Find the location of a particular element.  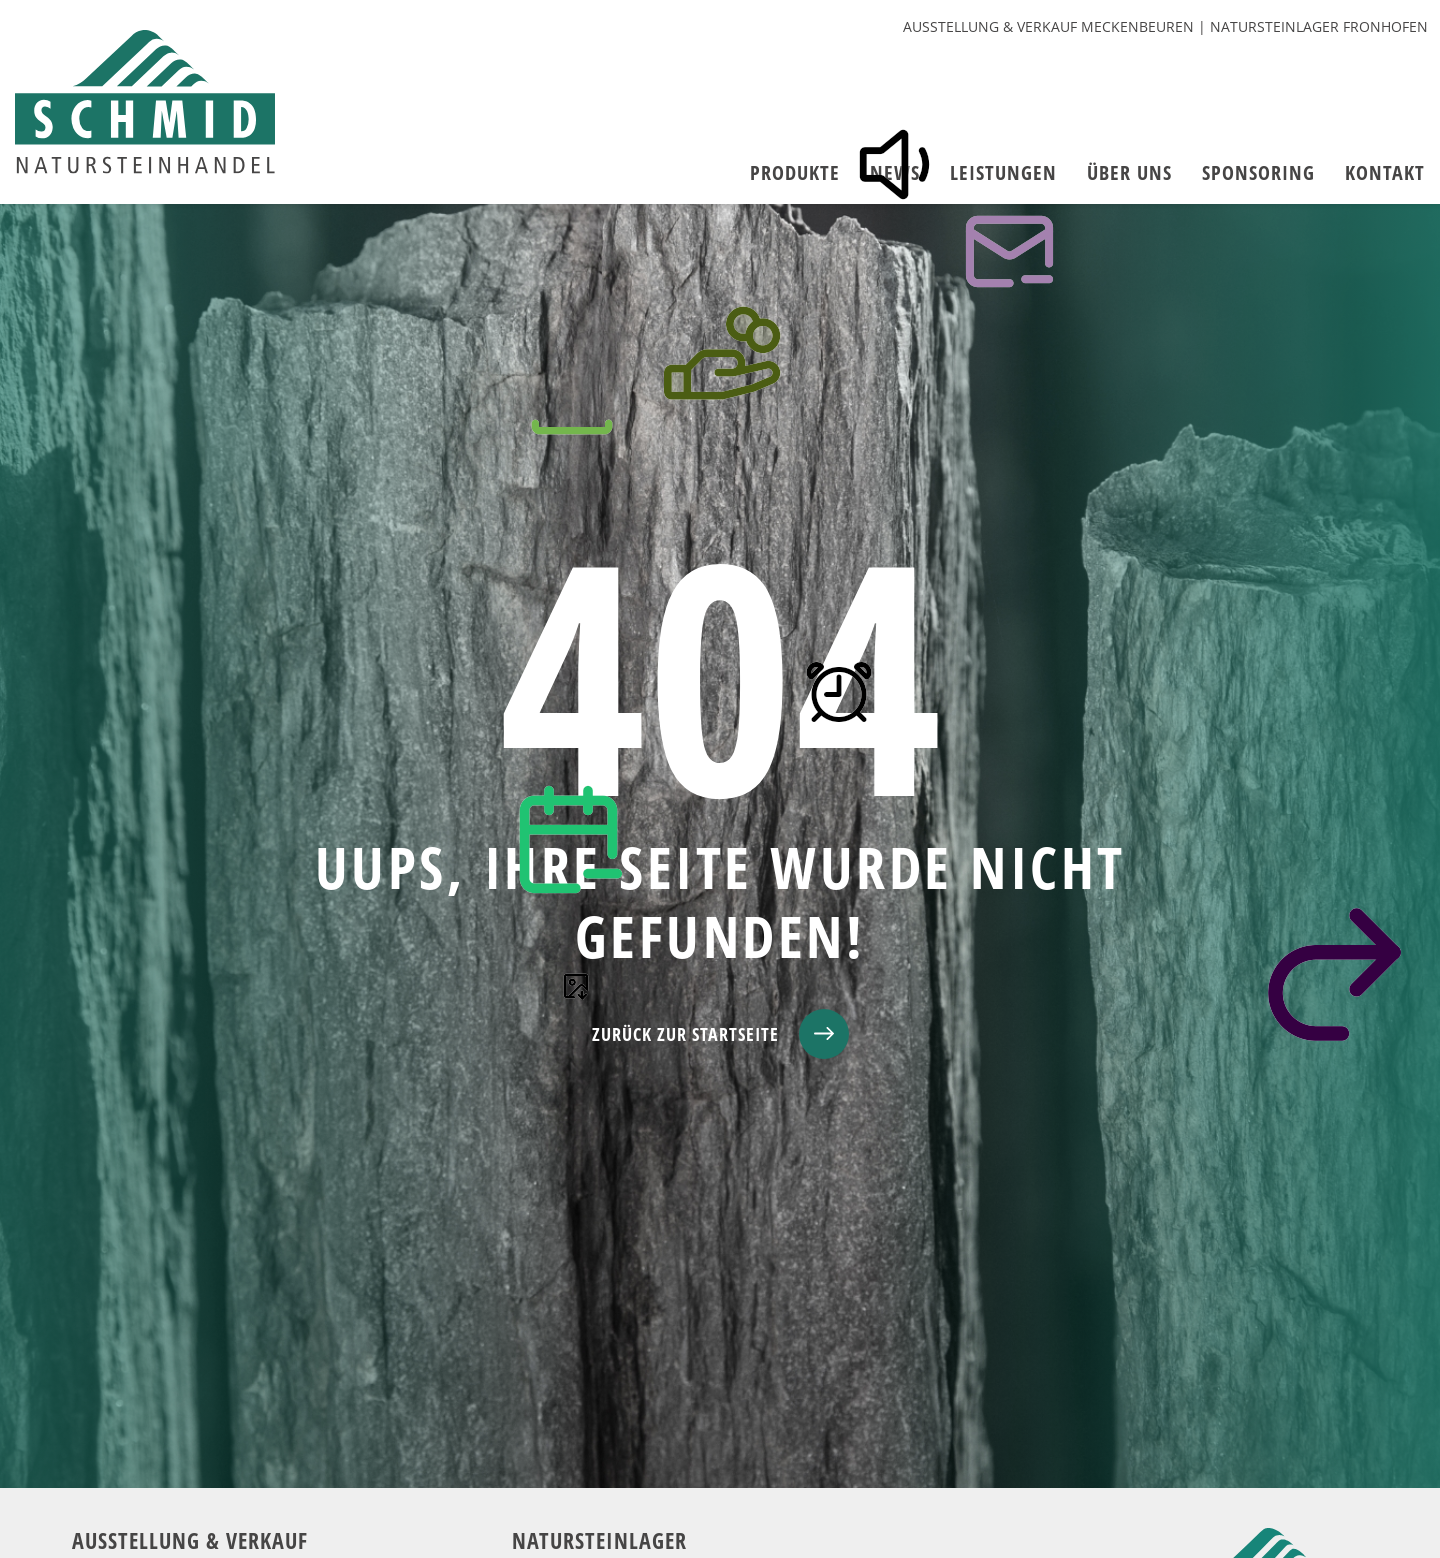

insert a space character is located at coordinates (572, 405).